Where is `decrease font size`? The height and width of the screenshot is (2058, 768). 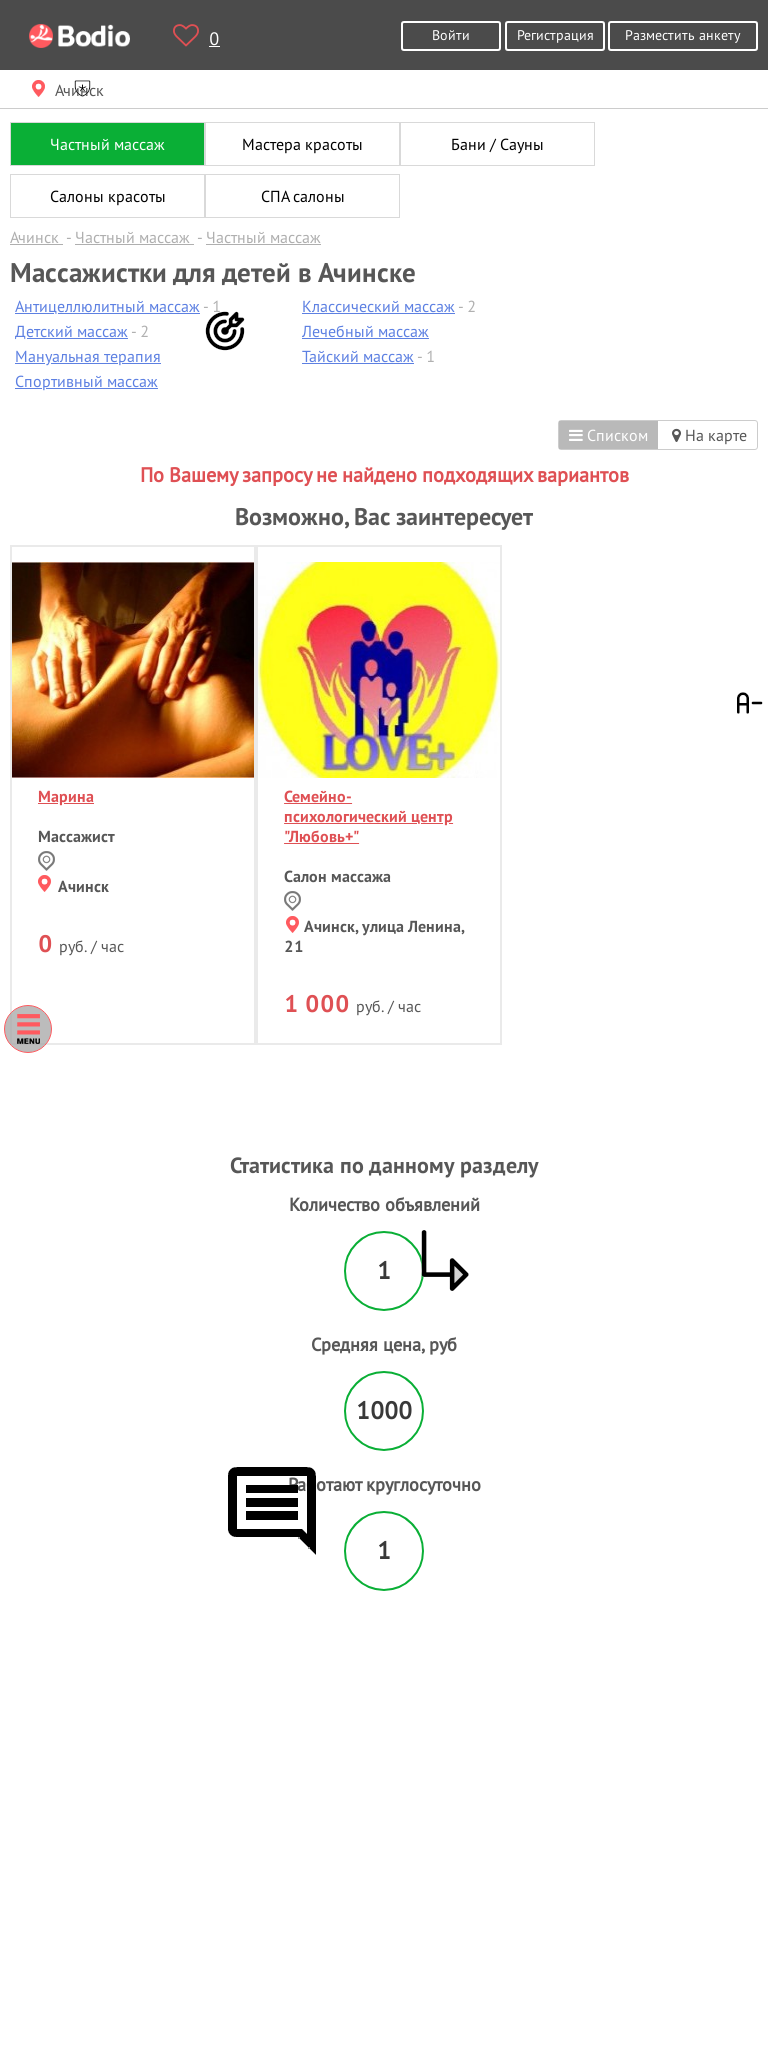 decrease font size is located at coordinates (749, 703).